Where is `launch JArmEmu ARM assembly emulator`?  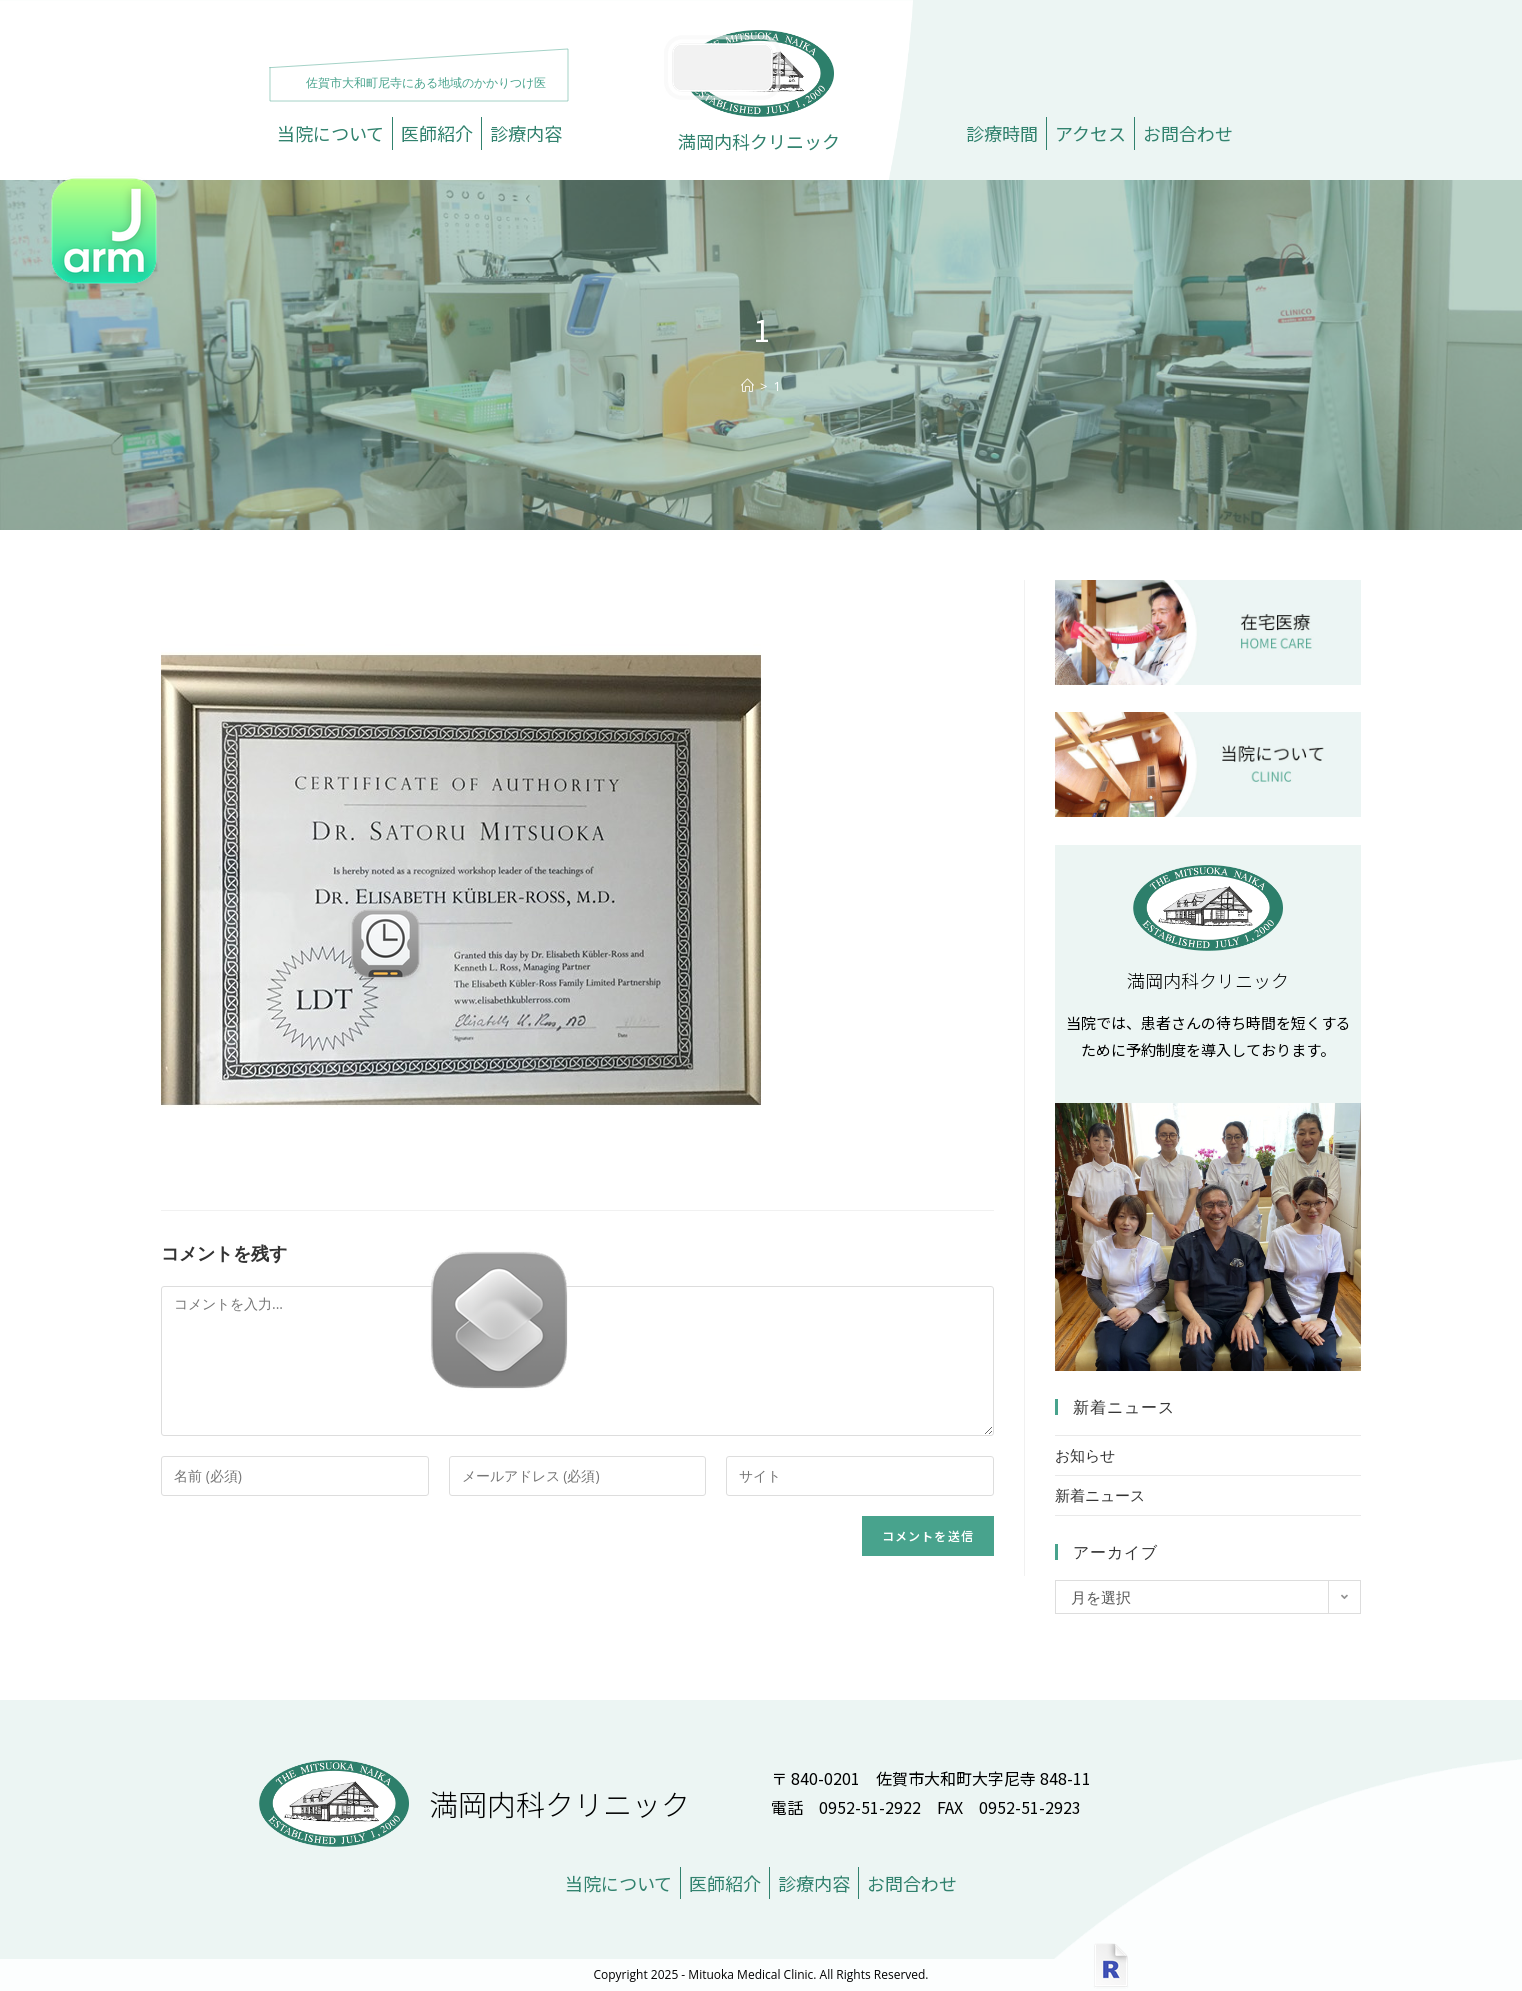
launch JArmEmu ARM assembly emulator is located at coordinates (104, 231).